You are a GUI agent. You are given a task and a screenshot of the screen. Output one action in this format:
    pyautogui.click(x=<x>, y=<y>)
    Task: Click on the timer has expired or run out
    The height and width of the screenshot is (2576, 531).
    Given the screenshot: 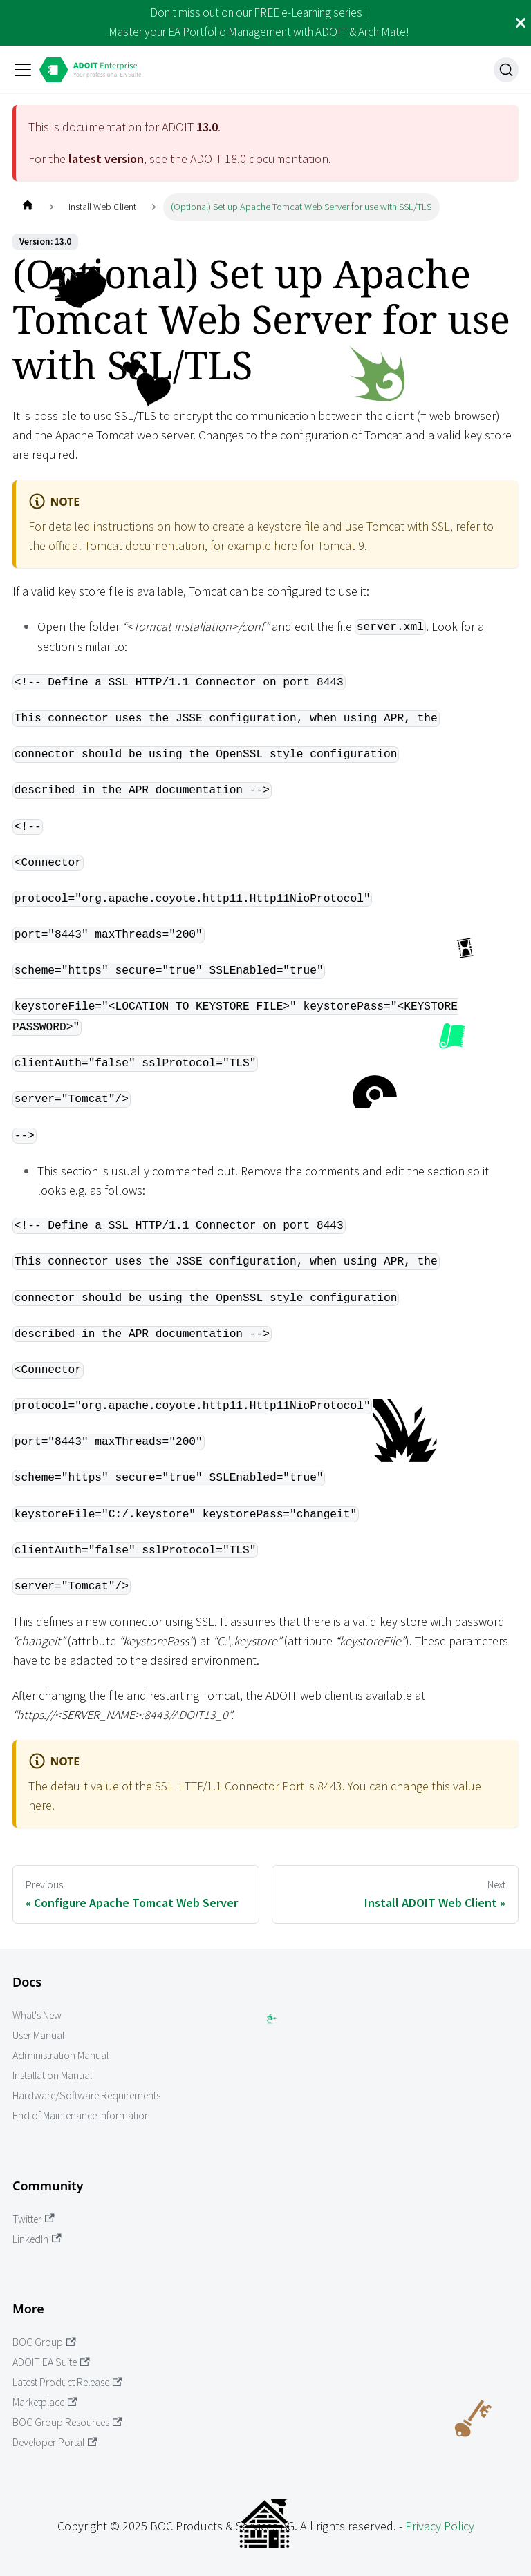 What is the action you would take?
    pyautogui.click(x=465, y=948)
    